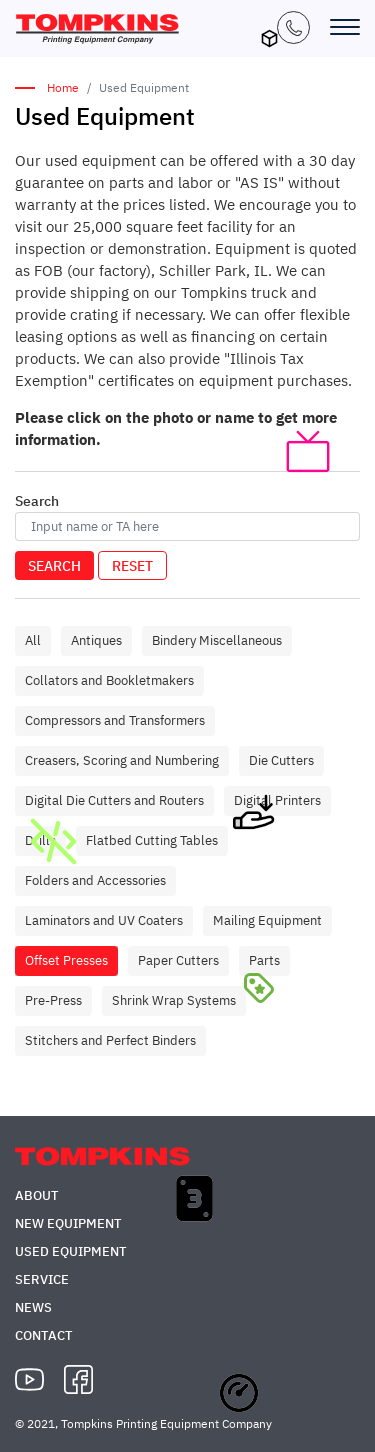 This screenshot has height=1452, width=375. What do you see at coordinates (239, 1393) in the screenshot?
I see `view performance metrics or speed` at bounding box center [239, 1393].